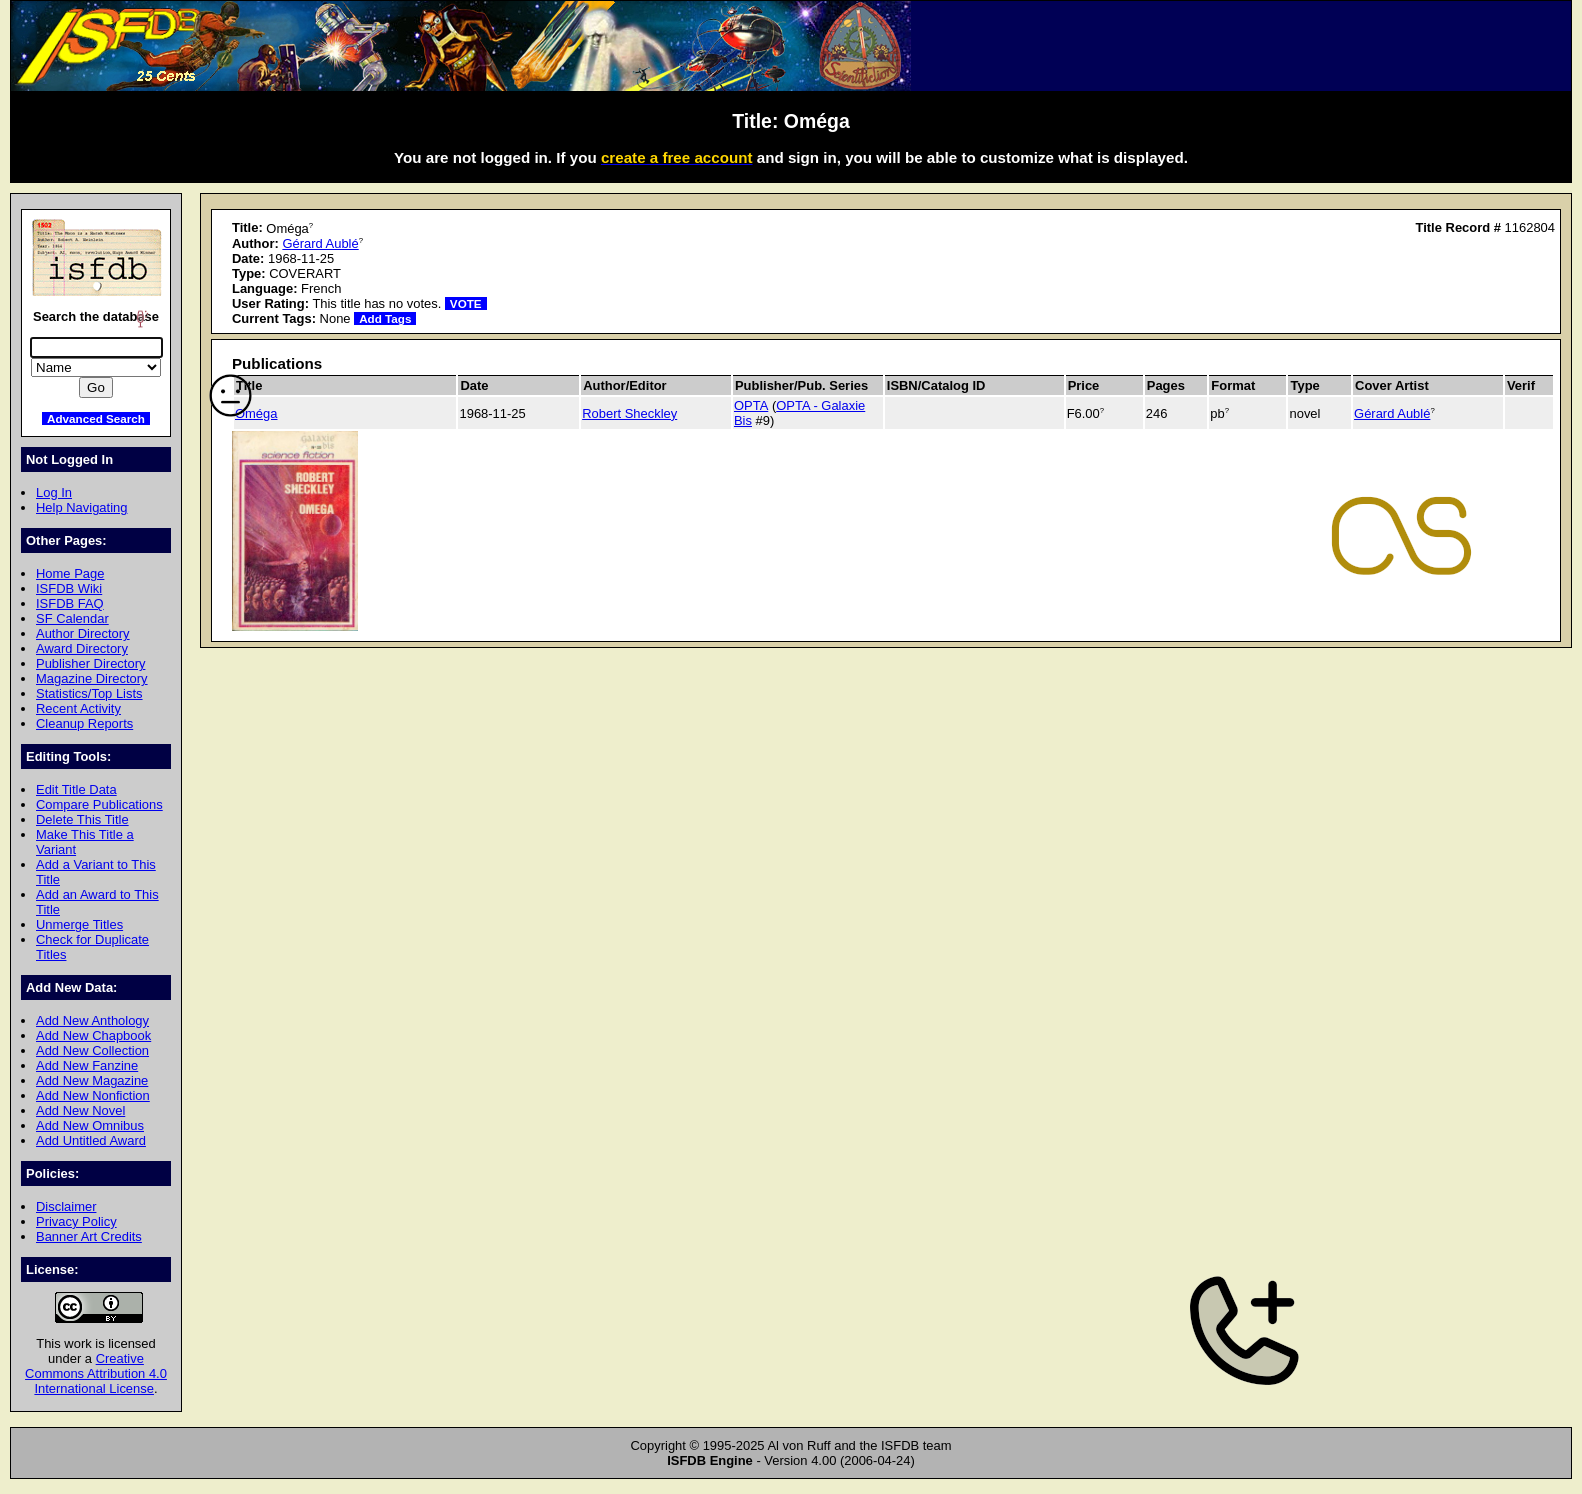  I want to click on add a new contact, so click(1246, 1328).